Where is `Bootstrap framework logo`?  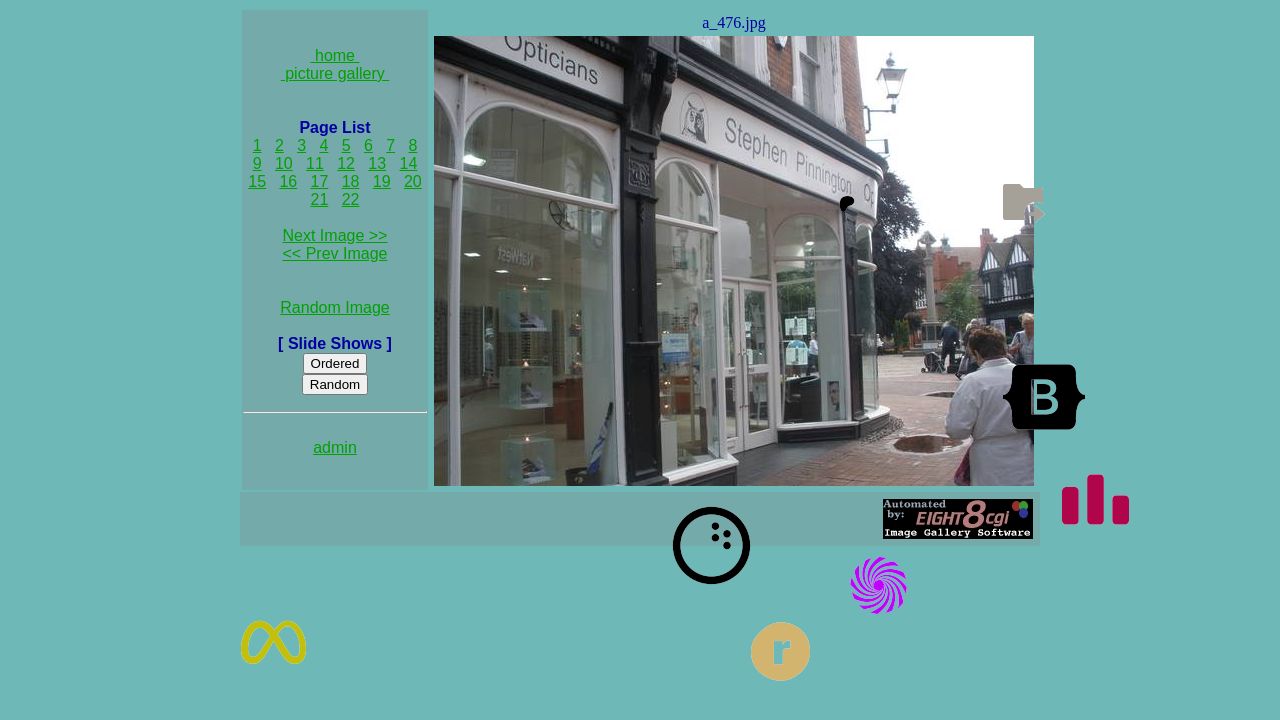 Bootstrap framework logo is located at coordinates (1044, 397).